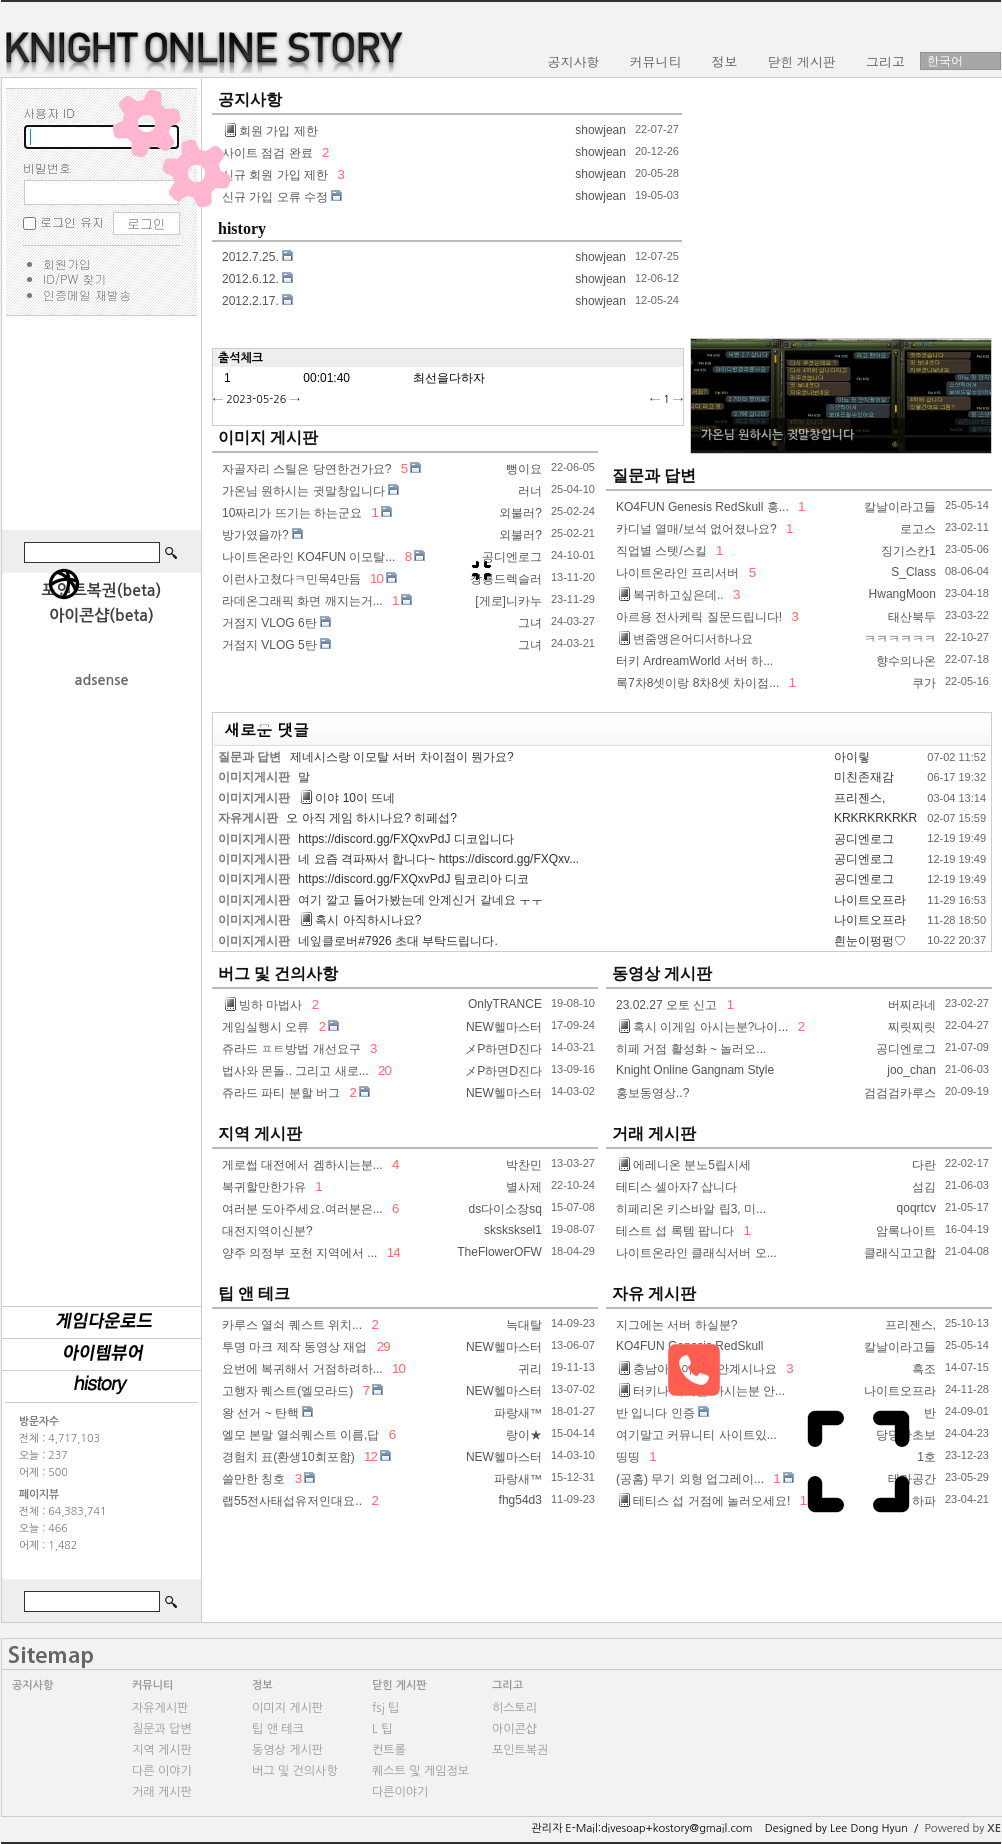  I want to click on expand to fullscreen mode, so click(858, 1461).